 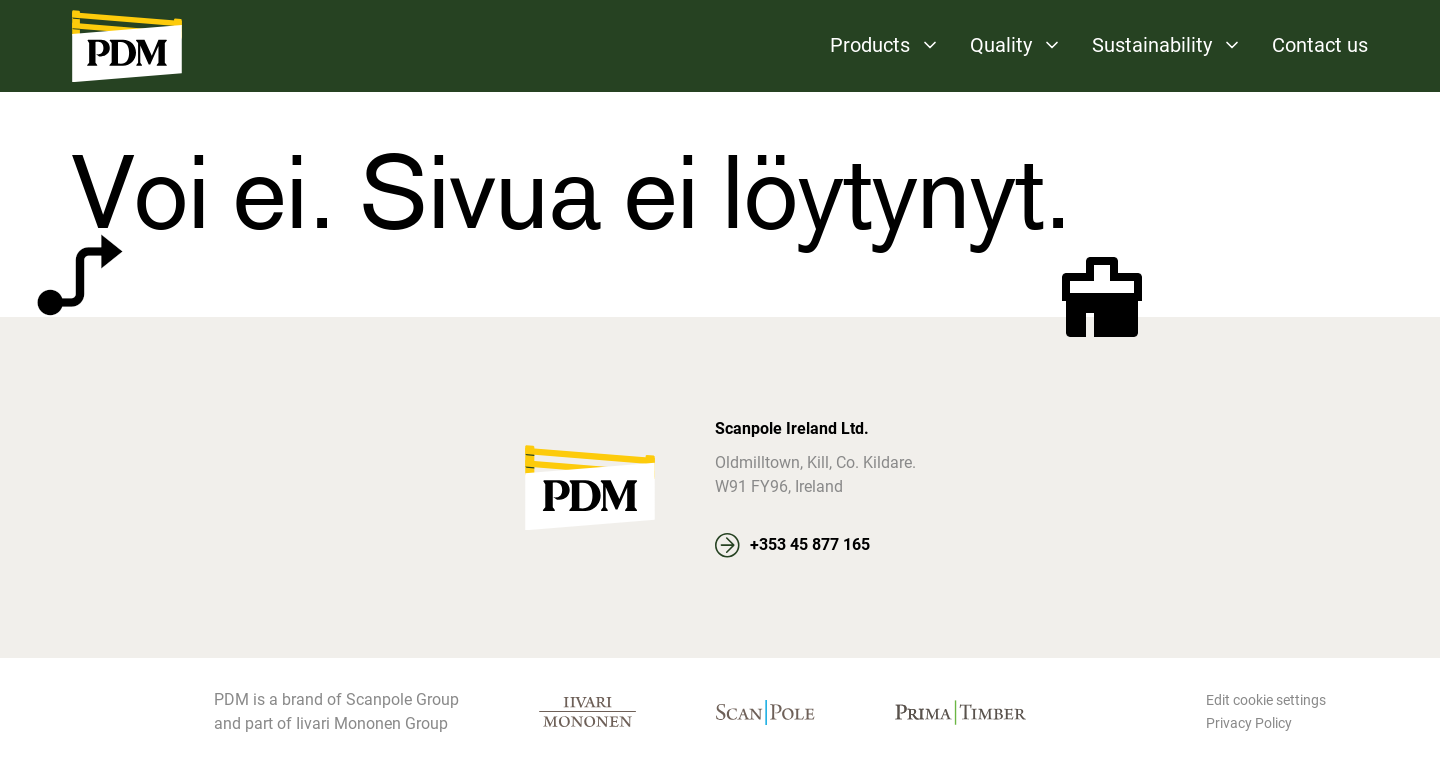 What do you see at coordinates (1102, 297) in the screenshot?
I see `access brush or painting tools` at bounding box center [1102, 297].